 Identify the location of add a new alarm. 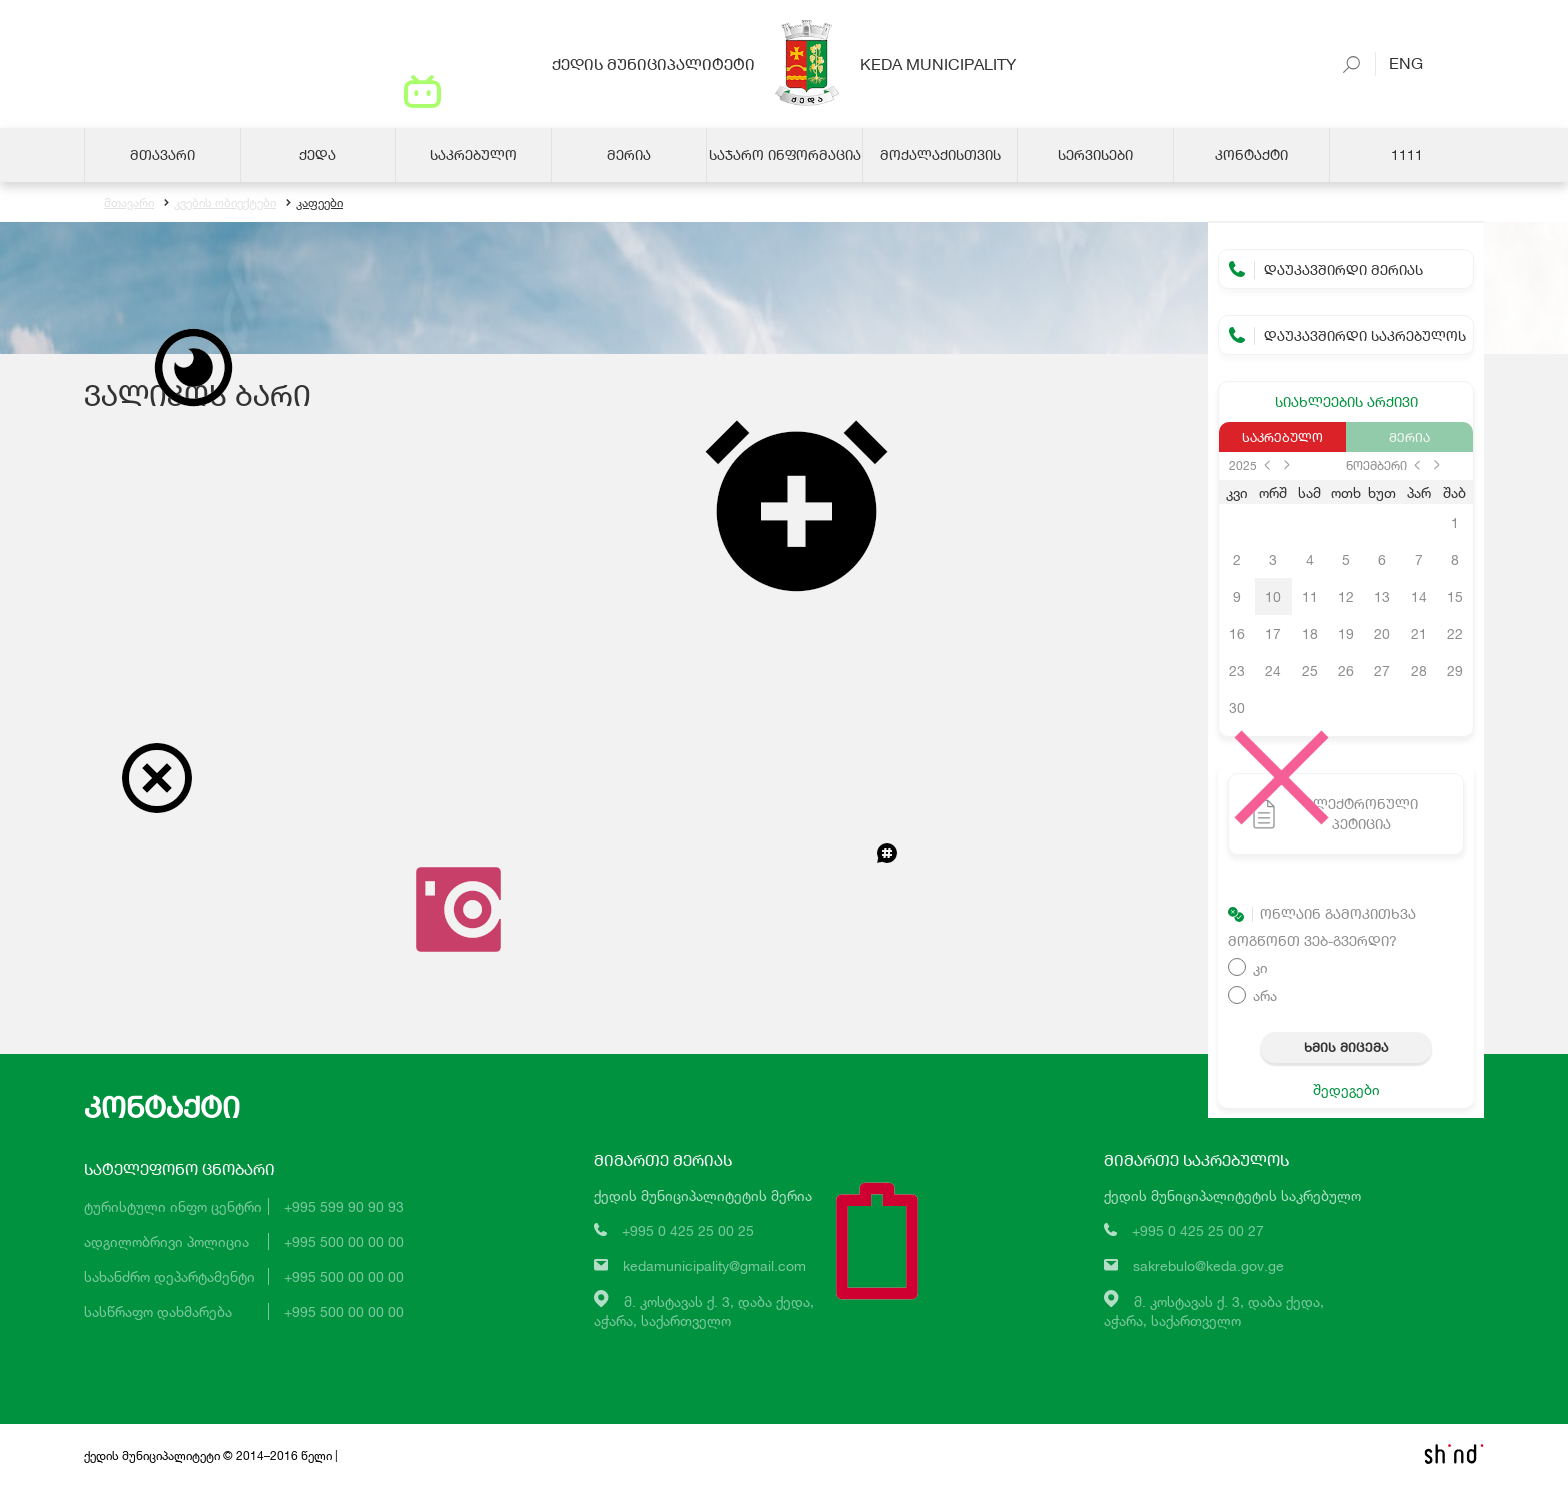
(796, 502).